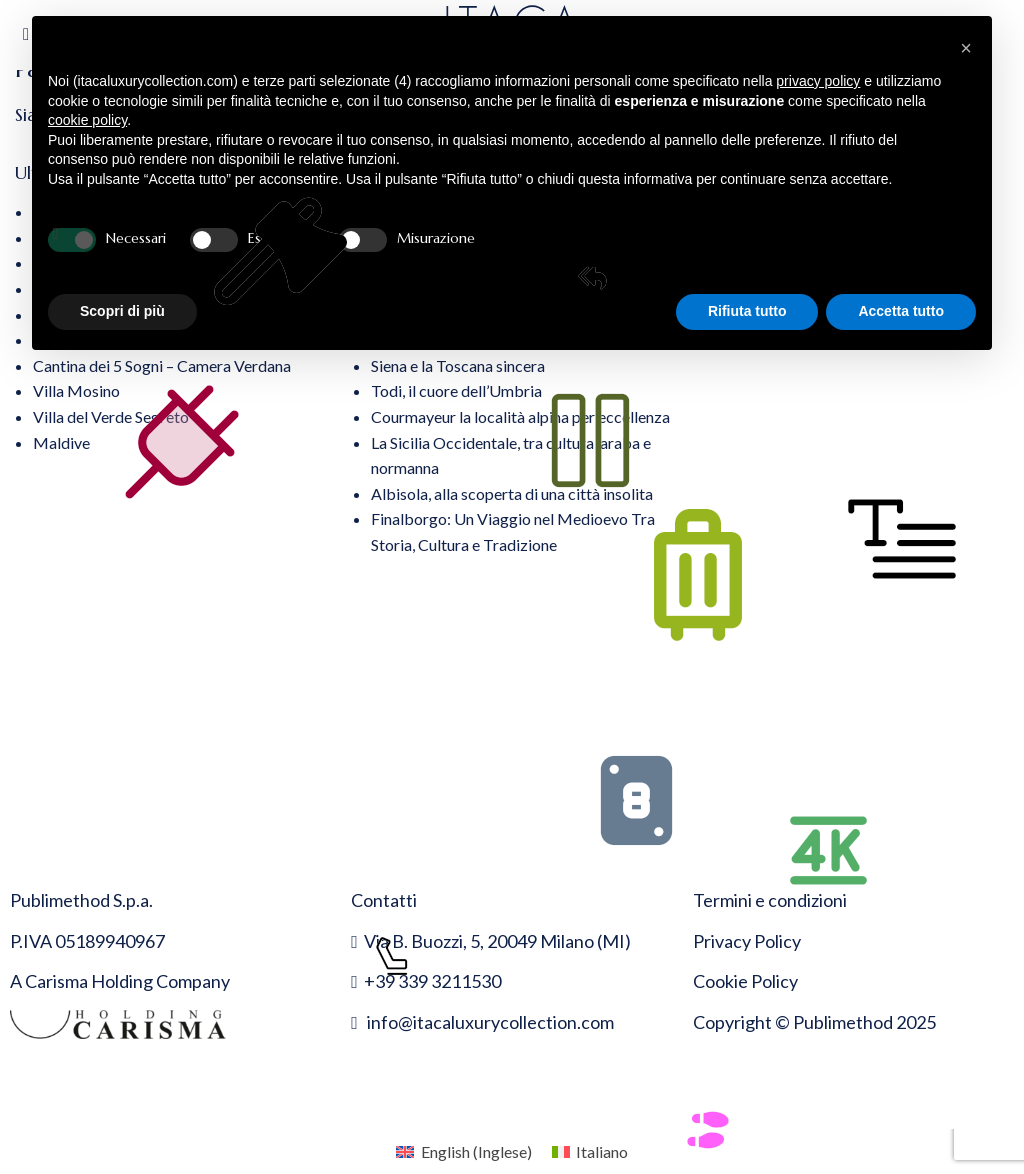 The width and height of the screenshot is (1024, 1174). What do you see at coordinates (180, 444) in the screenshot?
I see `connect to a power source` at bounding box center [180, 444].